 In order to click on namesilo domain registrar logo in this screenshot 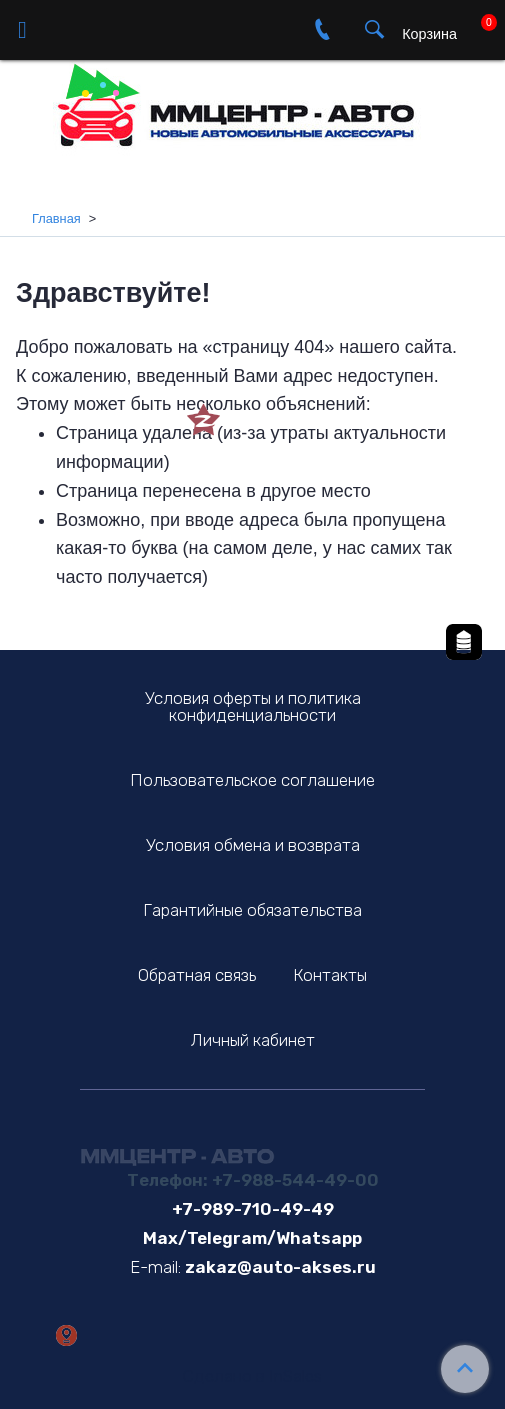, I will do `click(464, 642)`.